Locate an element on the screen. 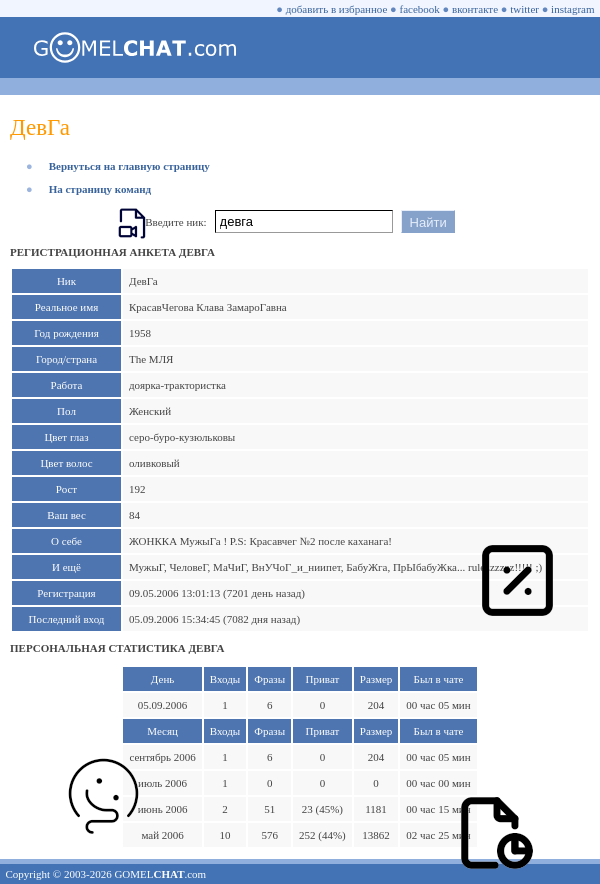 This screenshot has height=884, width=600. view file analytics or report is located at coordinates (497, 833).